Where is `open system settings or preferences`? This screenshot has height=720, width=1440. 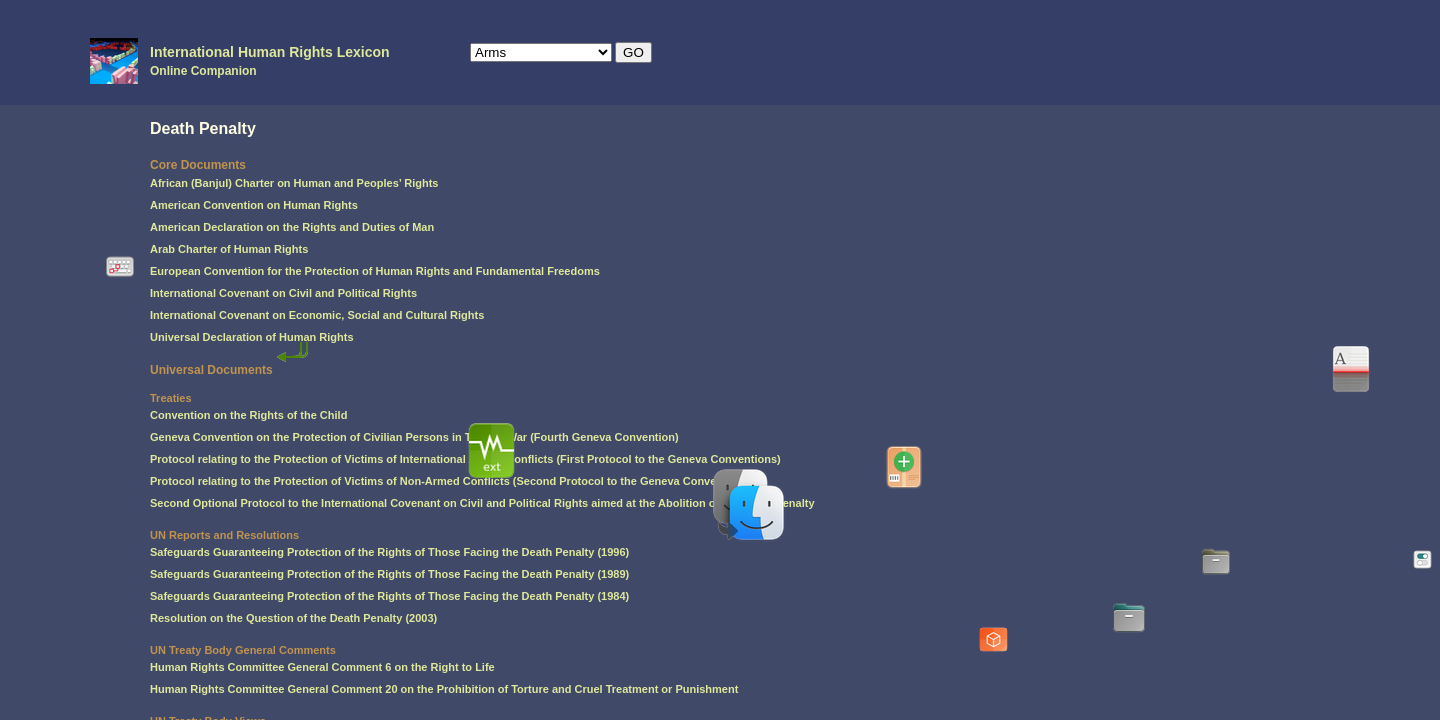 open system settings or preferences is located at coordinates (1422, 559).